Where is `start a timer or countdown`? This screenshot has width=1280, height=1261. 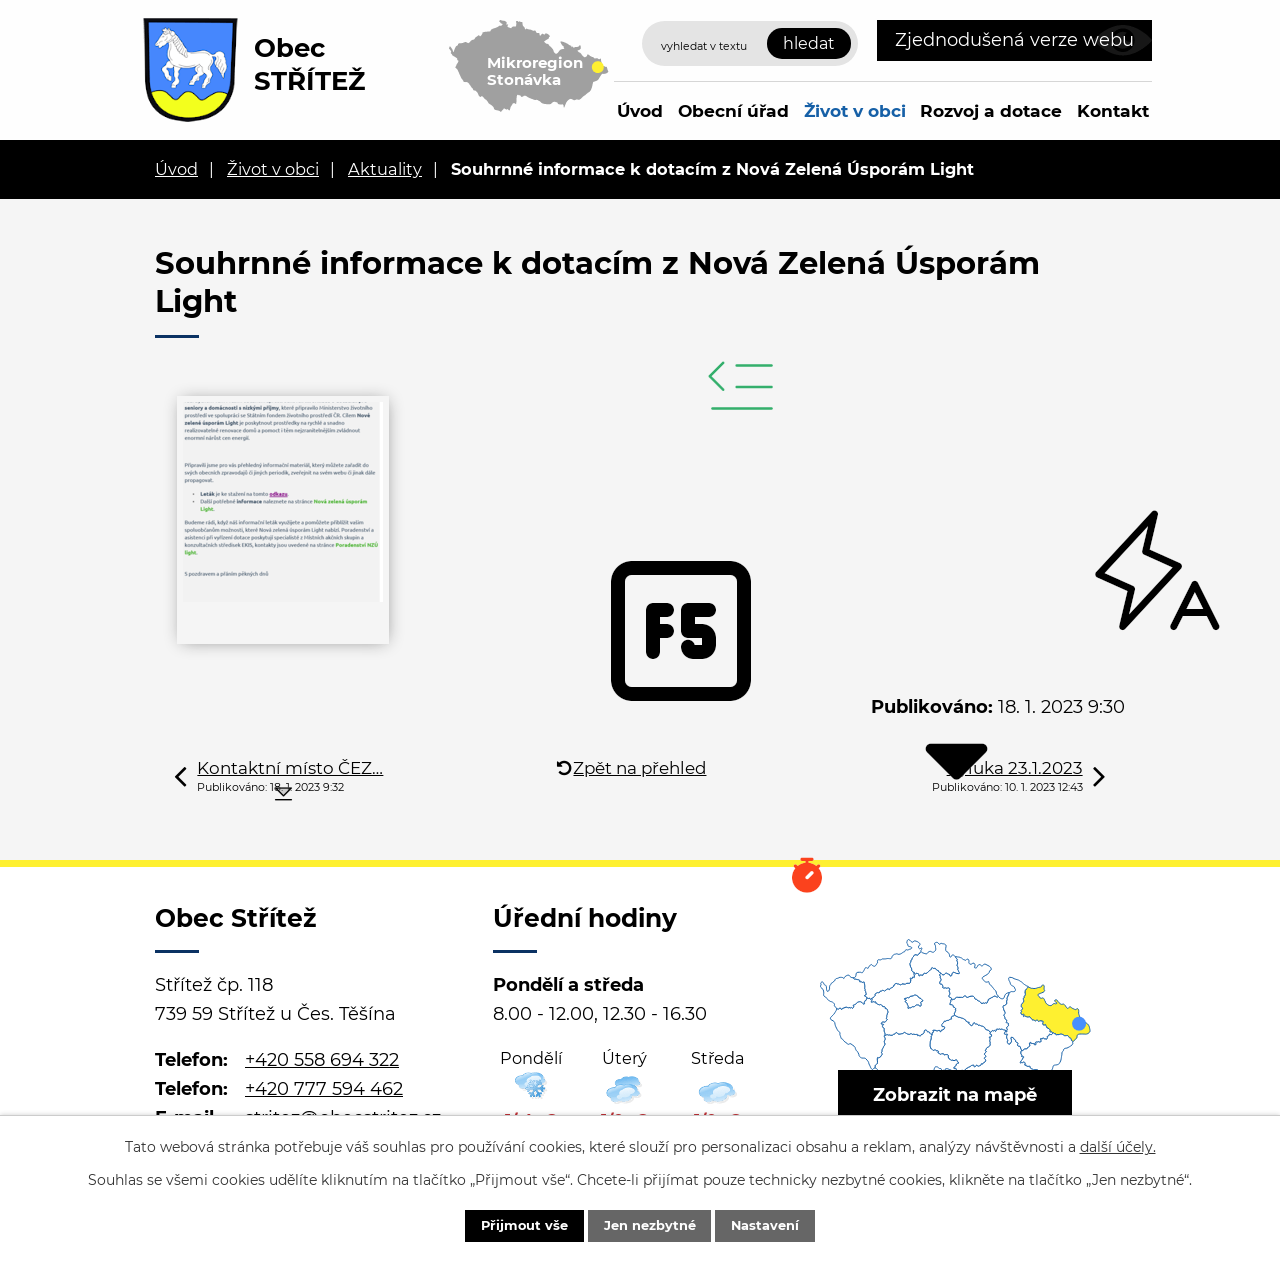
start a timer or countdown is located at coordinates (807, 876).